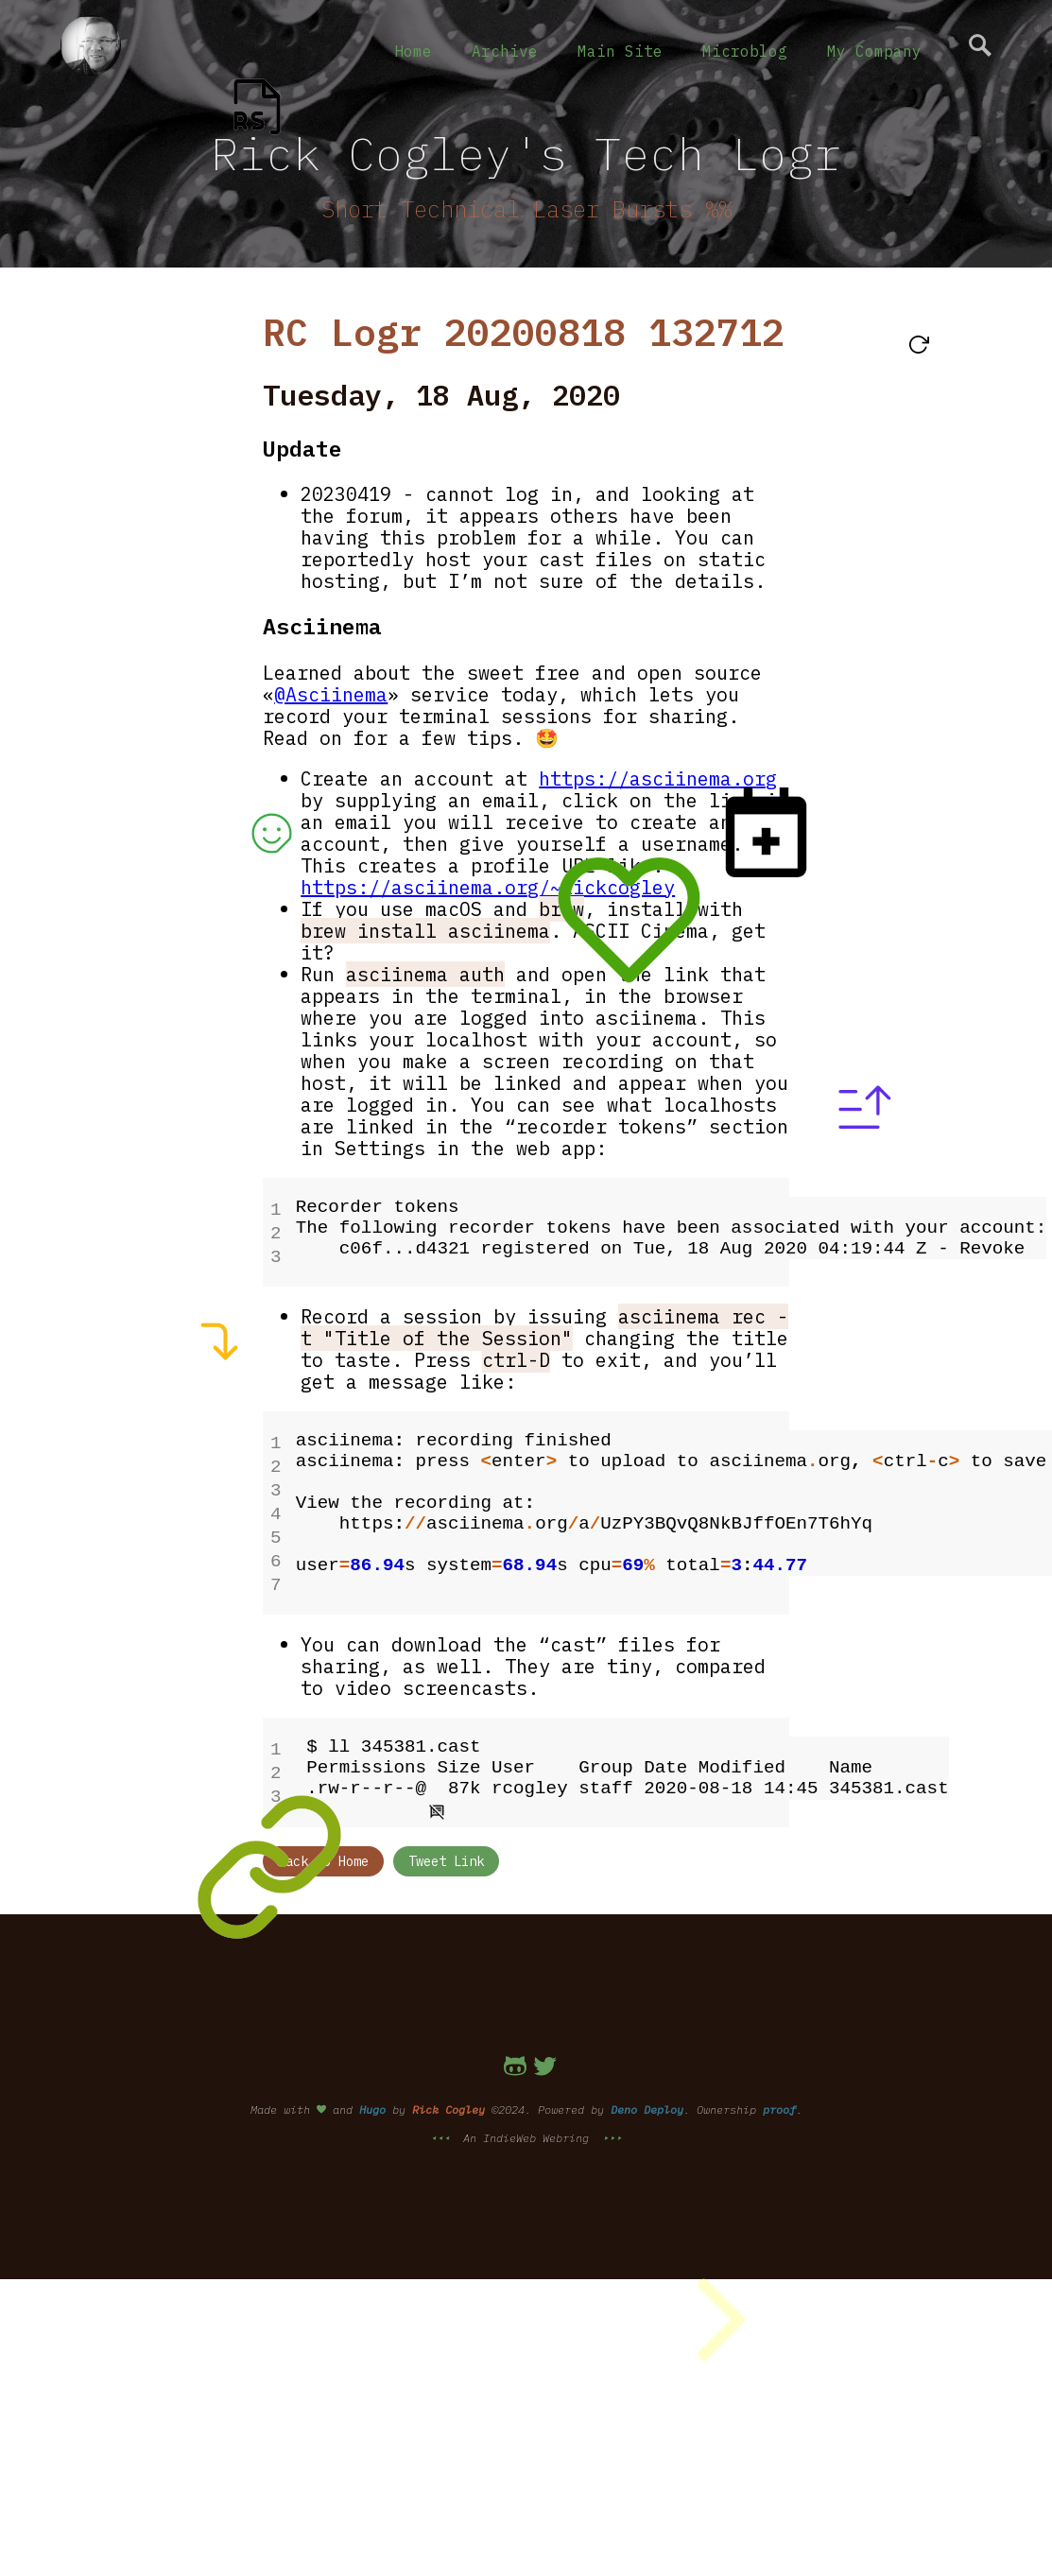  What do you see at coordinates (766, 832) in the screenshot?
I see `add a new calendar event` at bounding box center [766, 832].